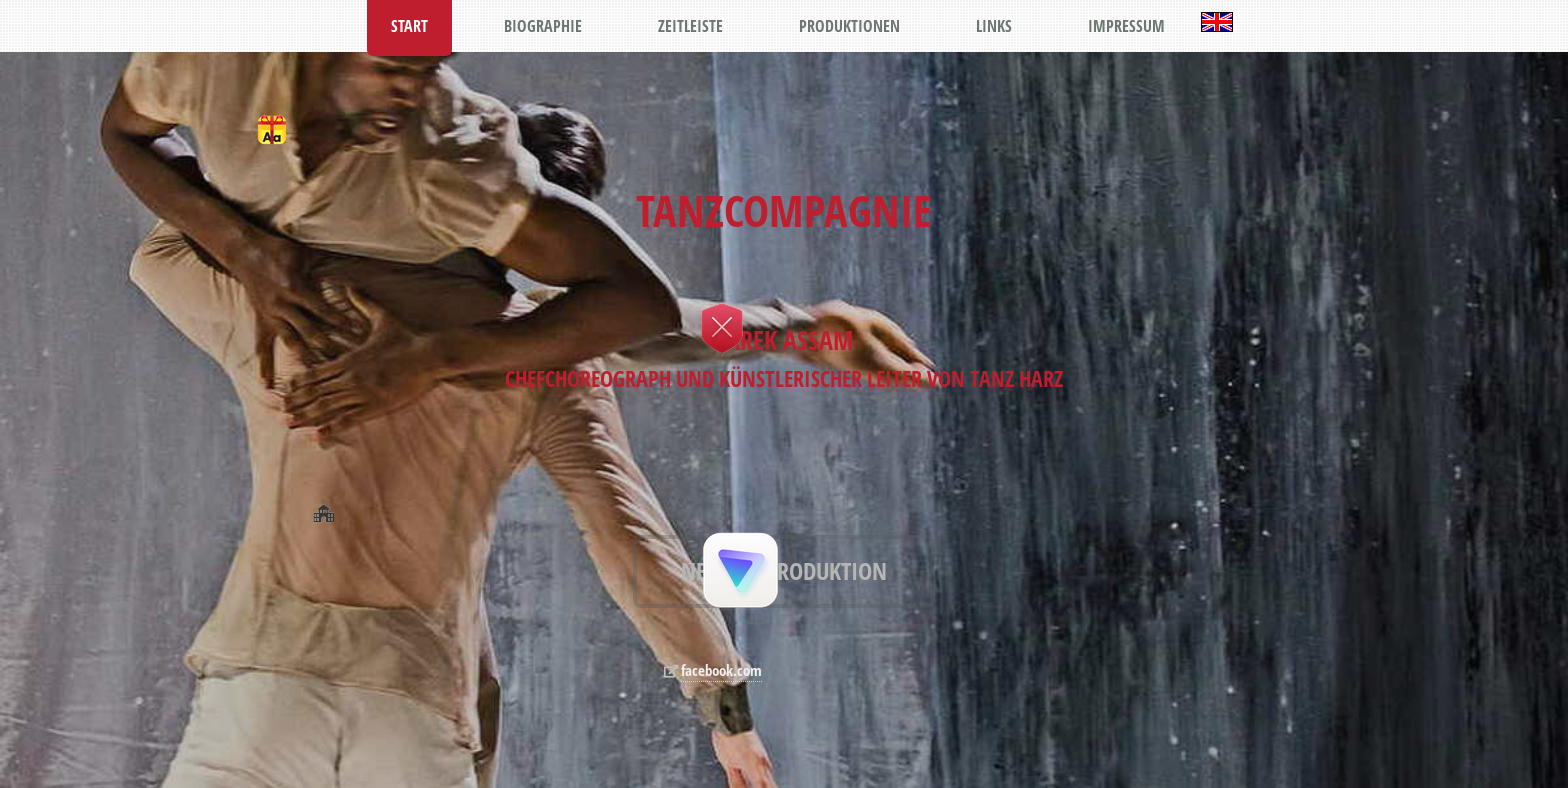  What do you see at coordinates (740, 571) in the screenshot?
I see `launch ProtonVPN application` at bounding box center [740, 571].